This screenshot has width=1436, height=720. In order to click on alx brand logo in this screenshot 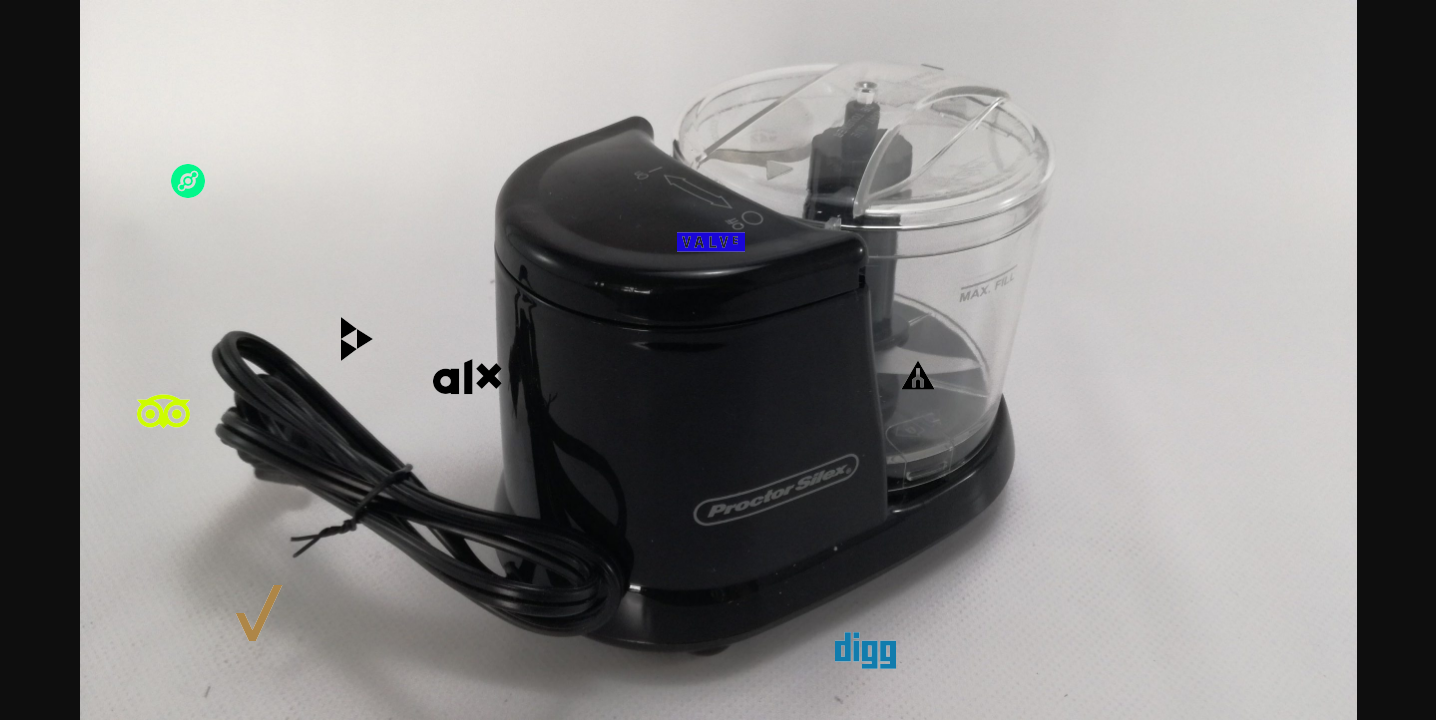, I will do `click(467, 376)`.